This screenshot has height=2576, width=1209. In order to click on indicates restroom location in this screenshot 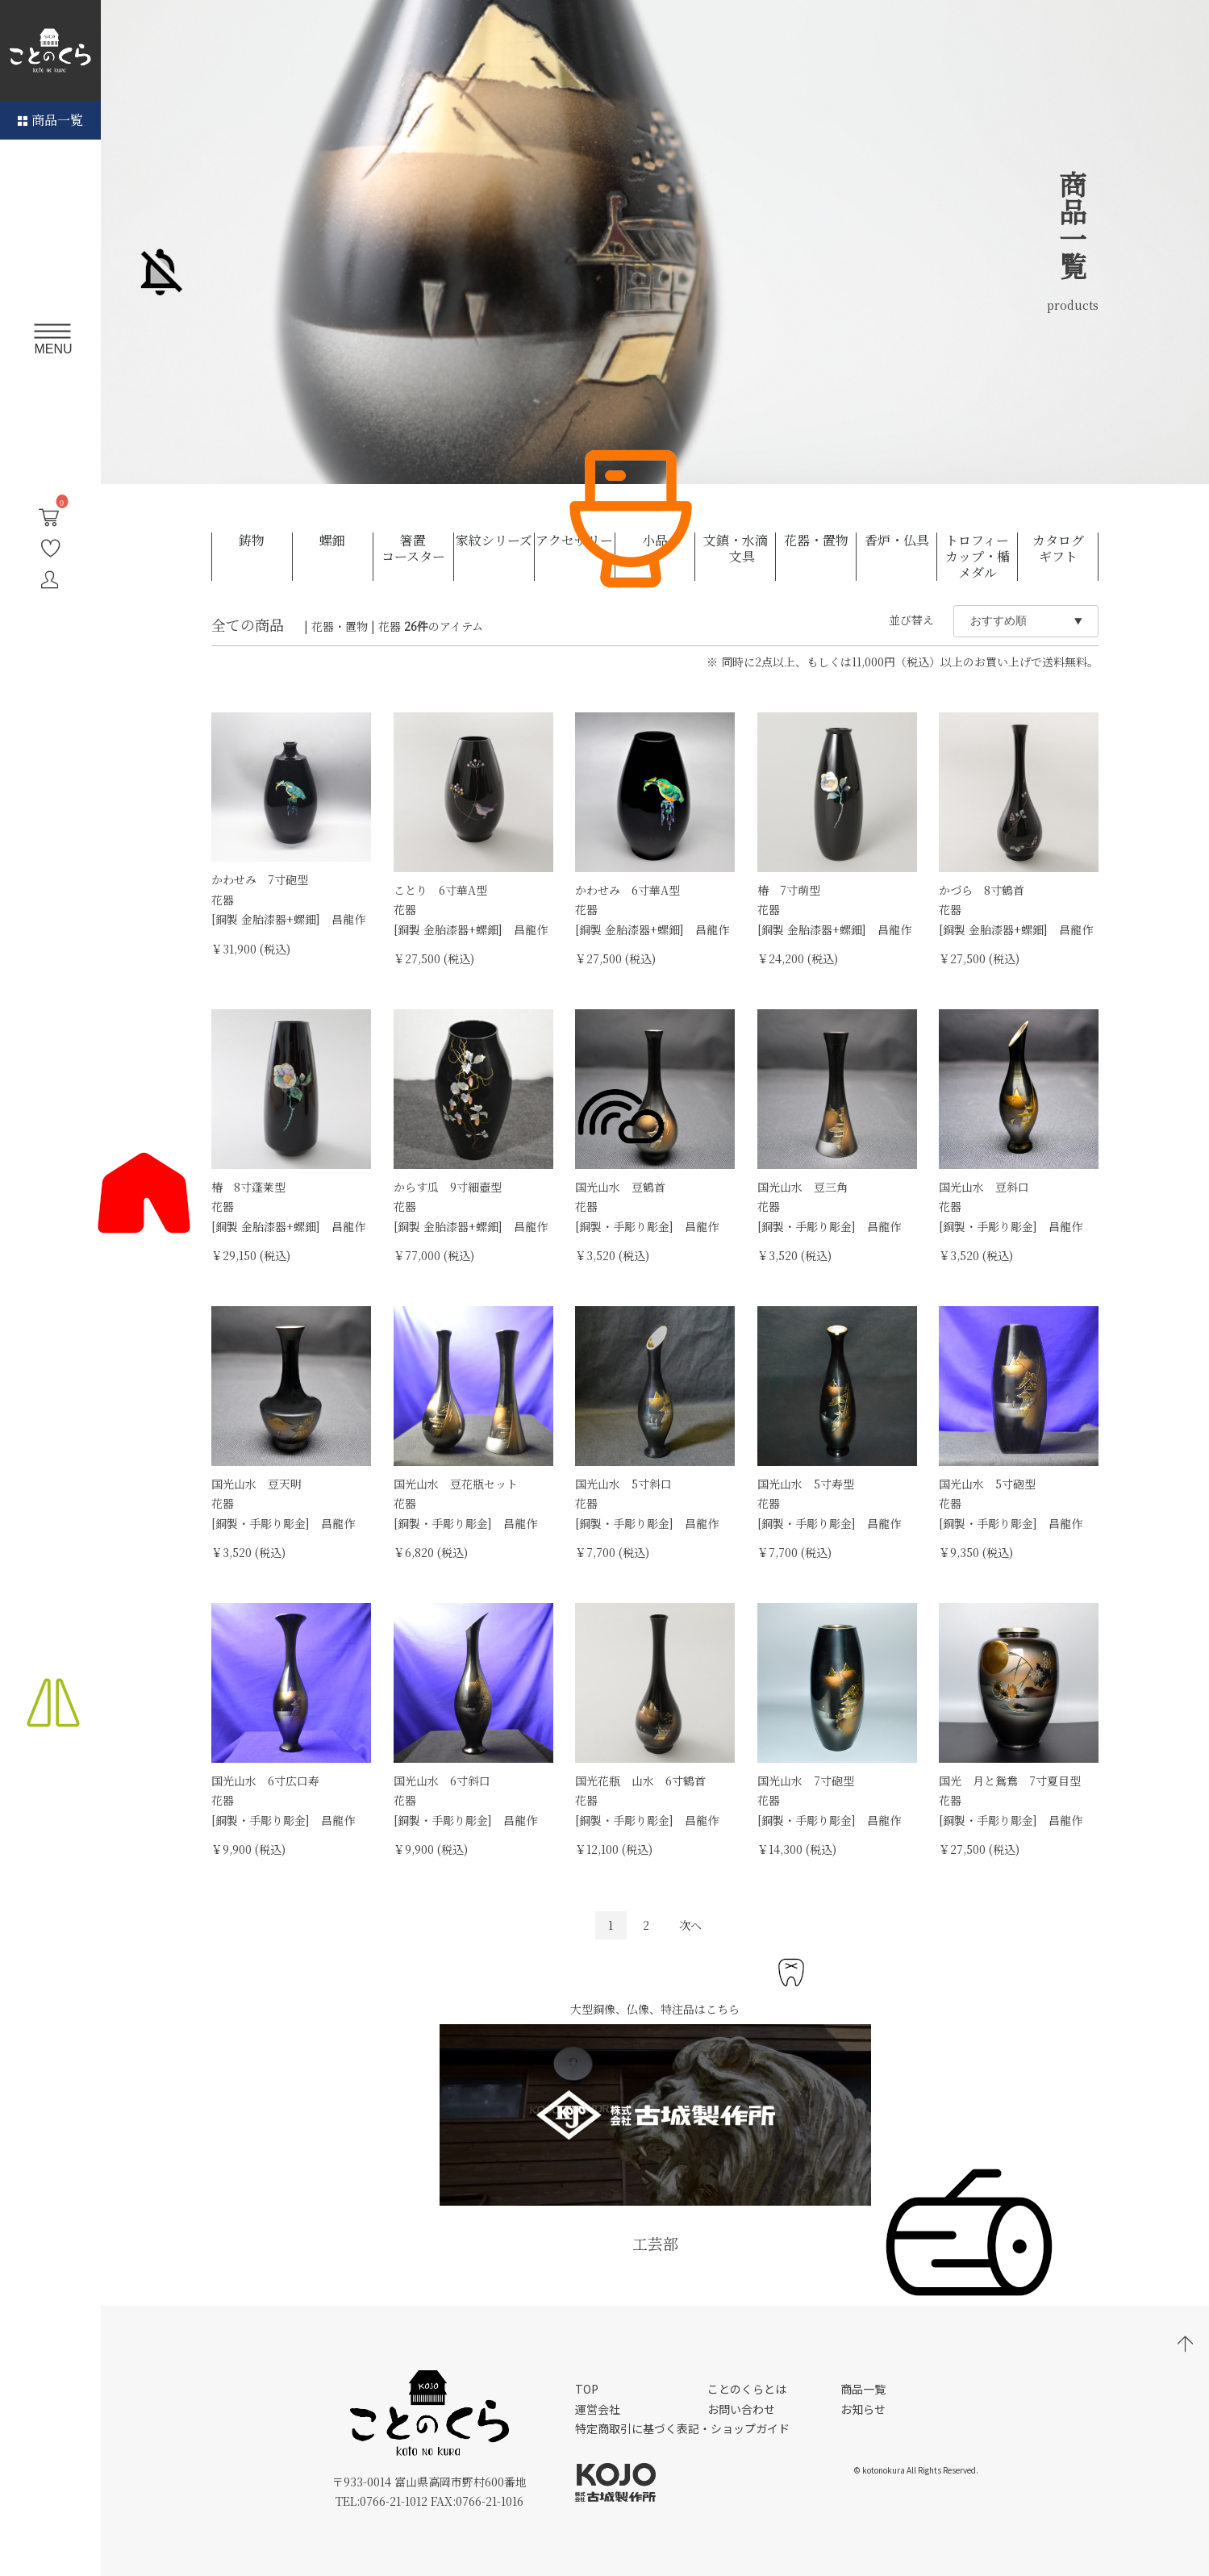, I will do `click(631, 516)`.